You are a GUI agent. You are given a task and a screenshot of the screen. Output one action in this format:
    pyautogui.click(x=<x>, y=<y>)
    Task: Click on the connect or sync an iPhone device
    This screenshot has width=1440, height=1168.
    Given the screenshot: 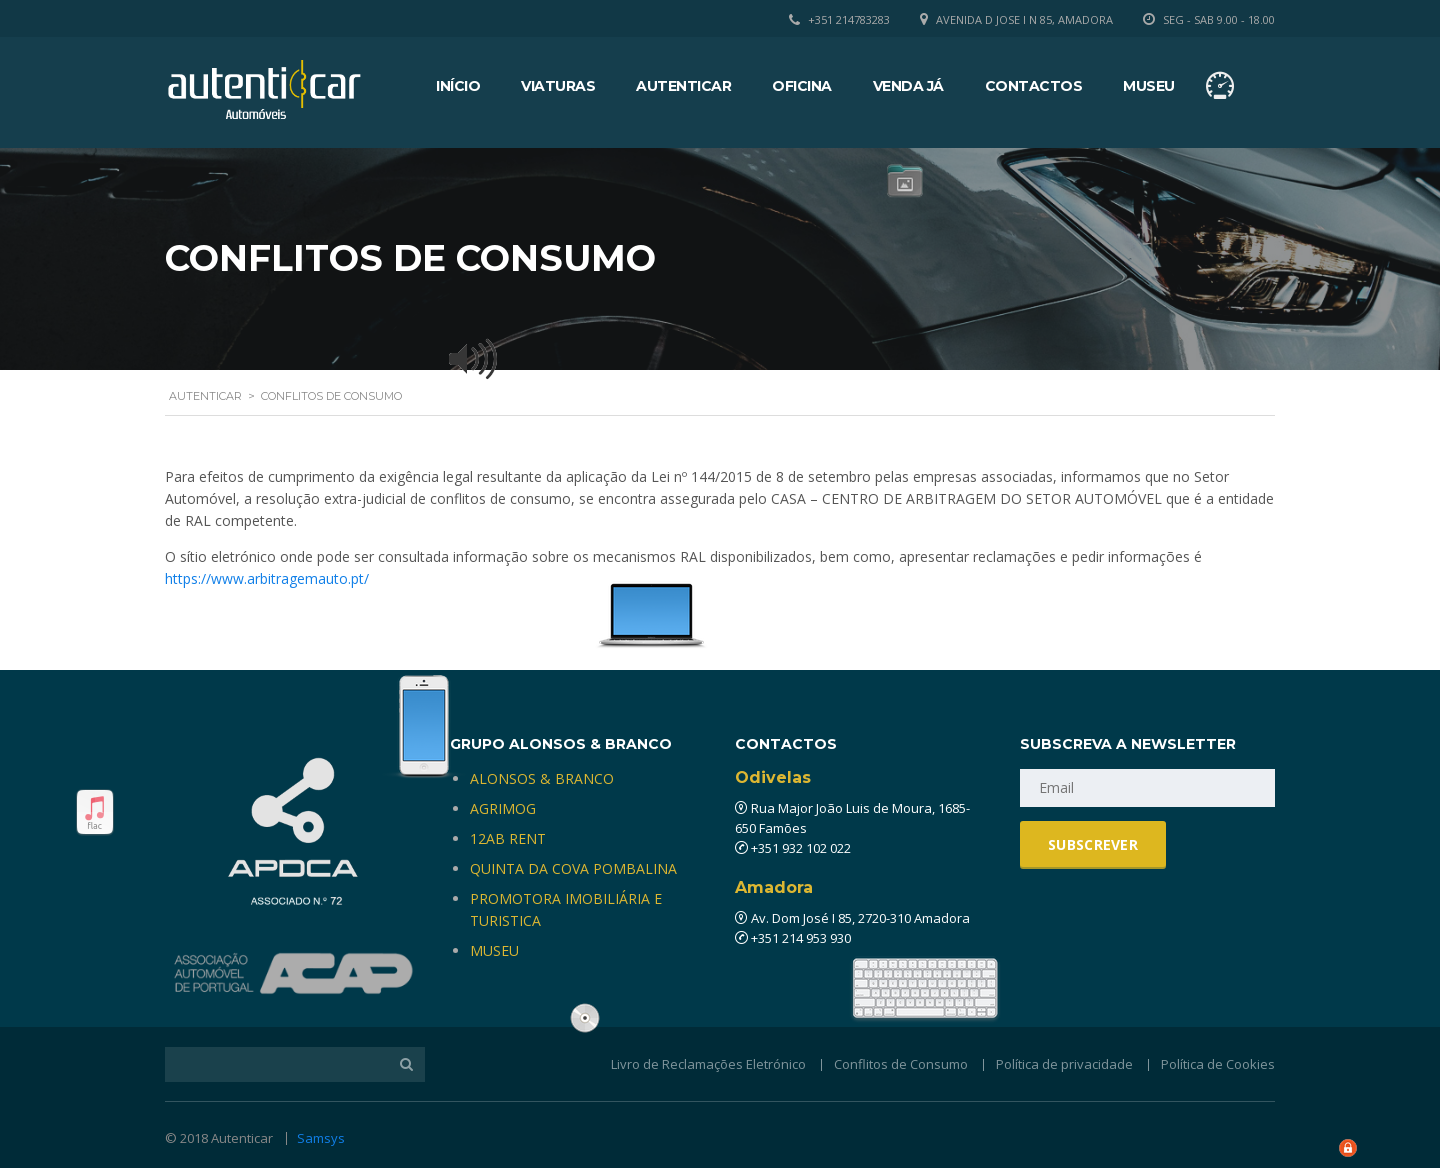 What is the action you would take?
    pyautogui.click(x=424, y=727)
    